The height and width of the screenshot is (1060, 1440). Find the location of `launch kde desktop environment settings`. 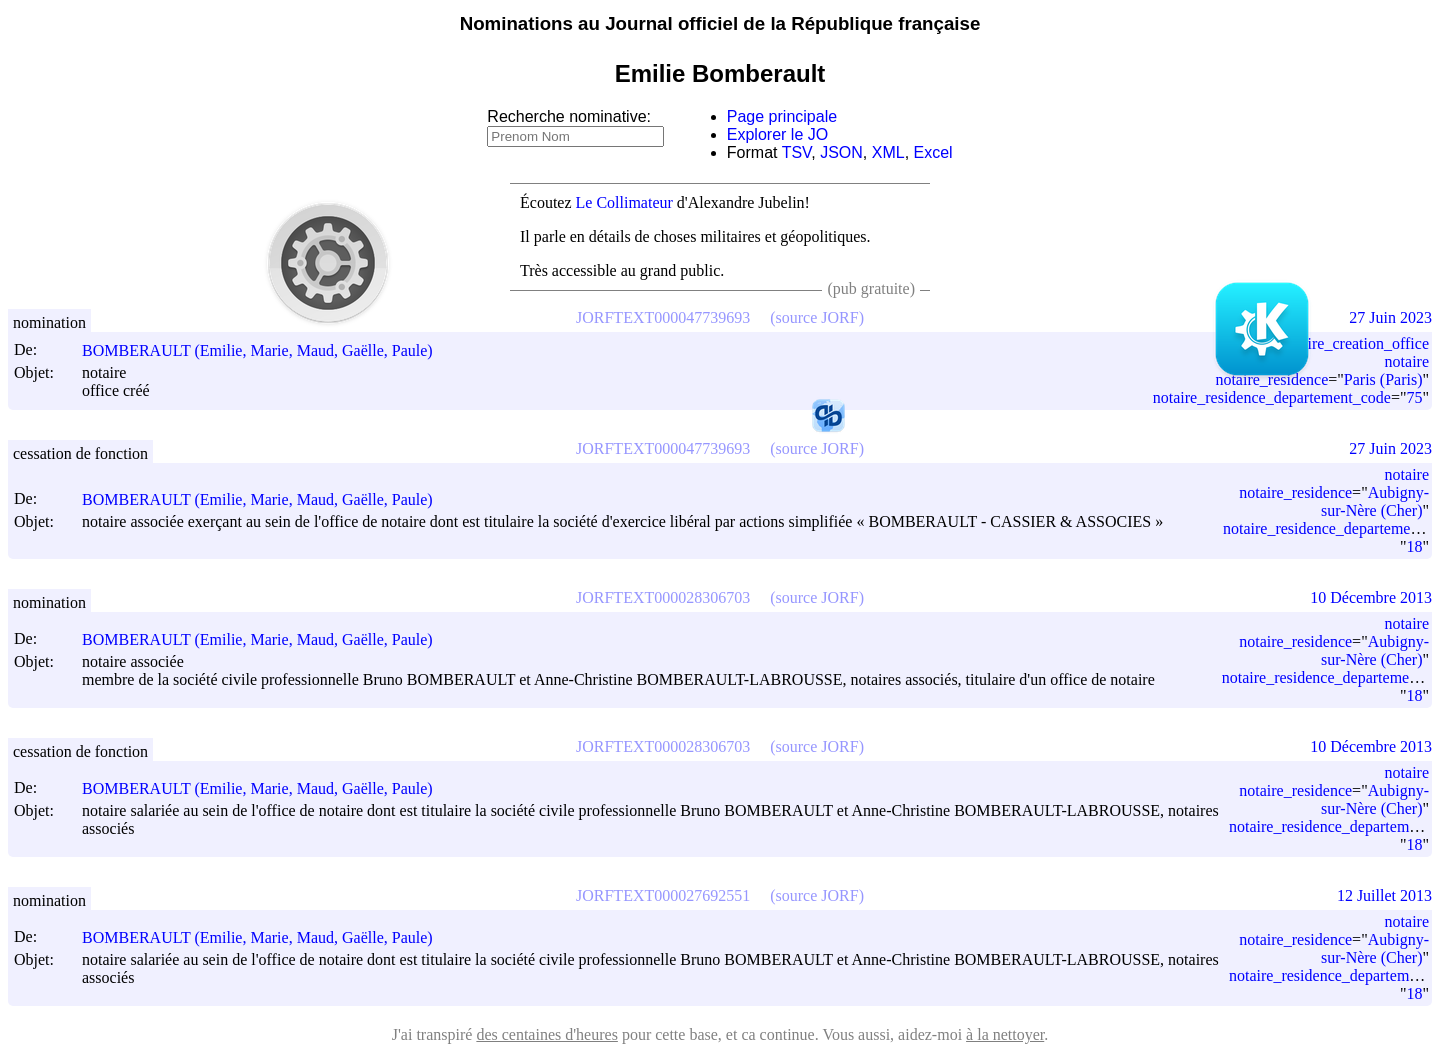

launch kde desktop environment settings is located at coordinates (1262, 329).